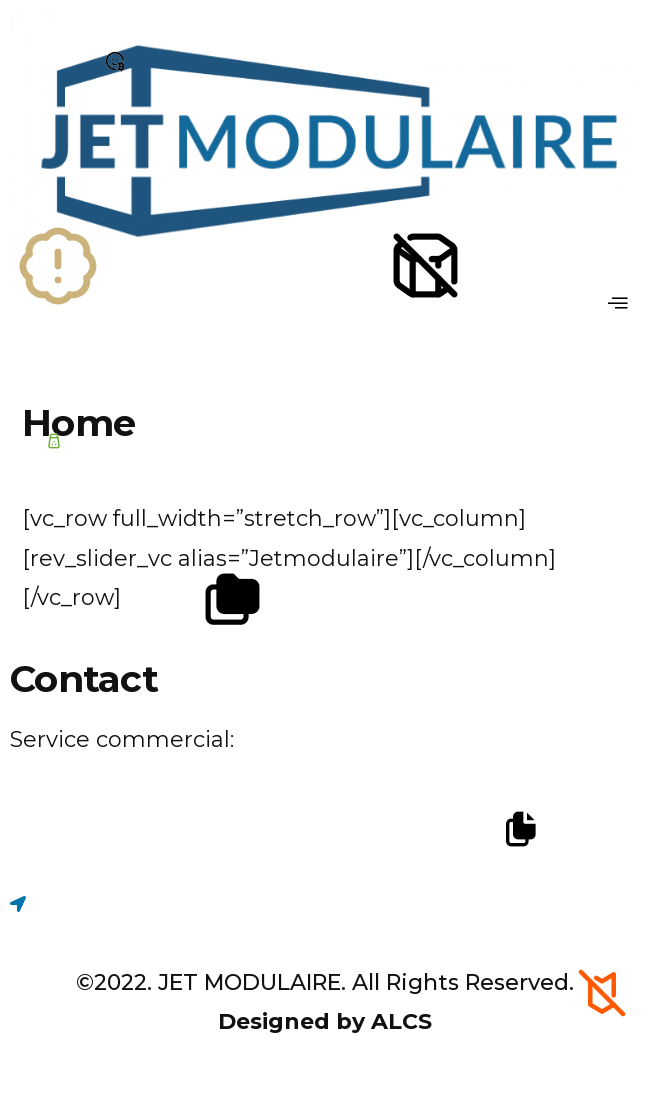 The height and width of the screenshot is (1115, 650). I want to click on adjust salt or seasoning preferences, so click(54, 441).